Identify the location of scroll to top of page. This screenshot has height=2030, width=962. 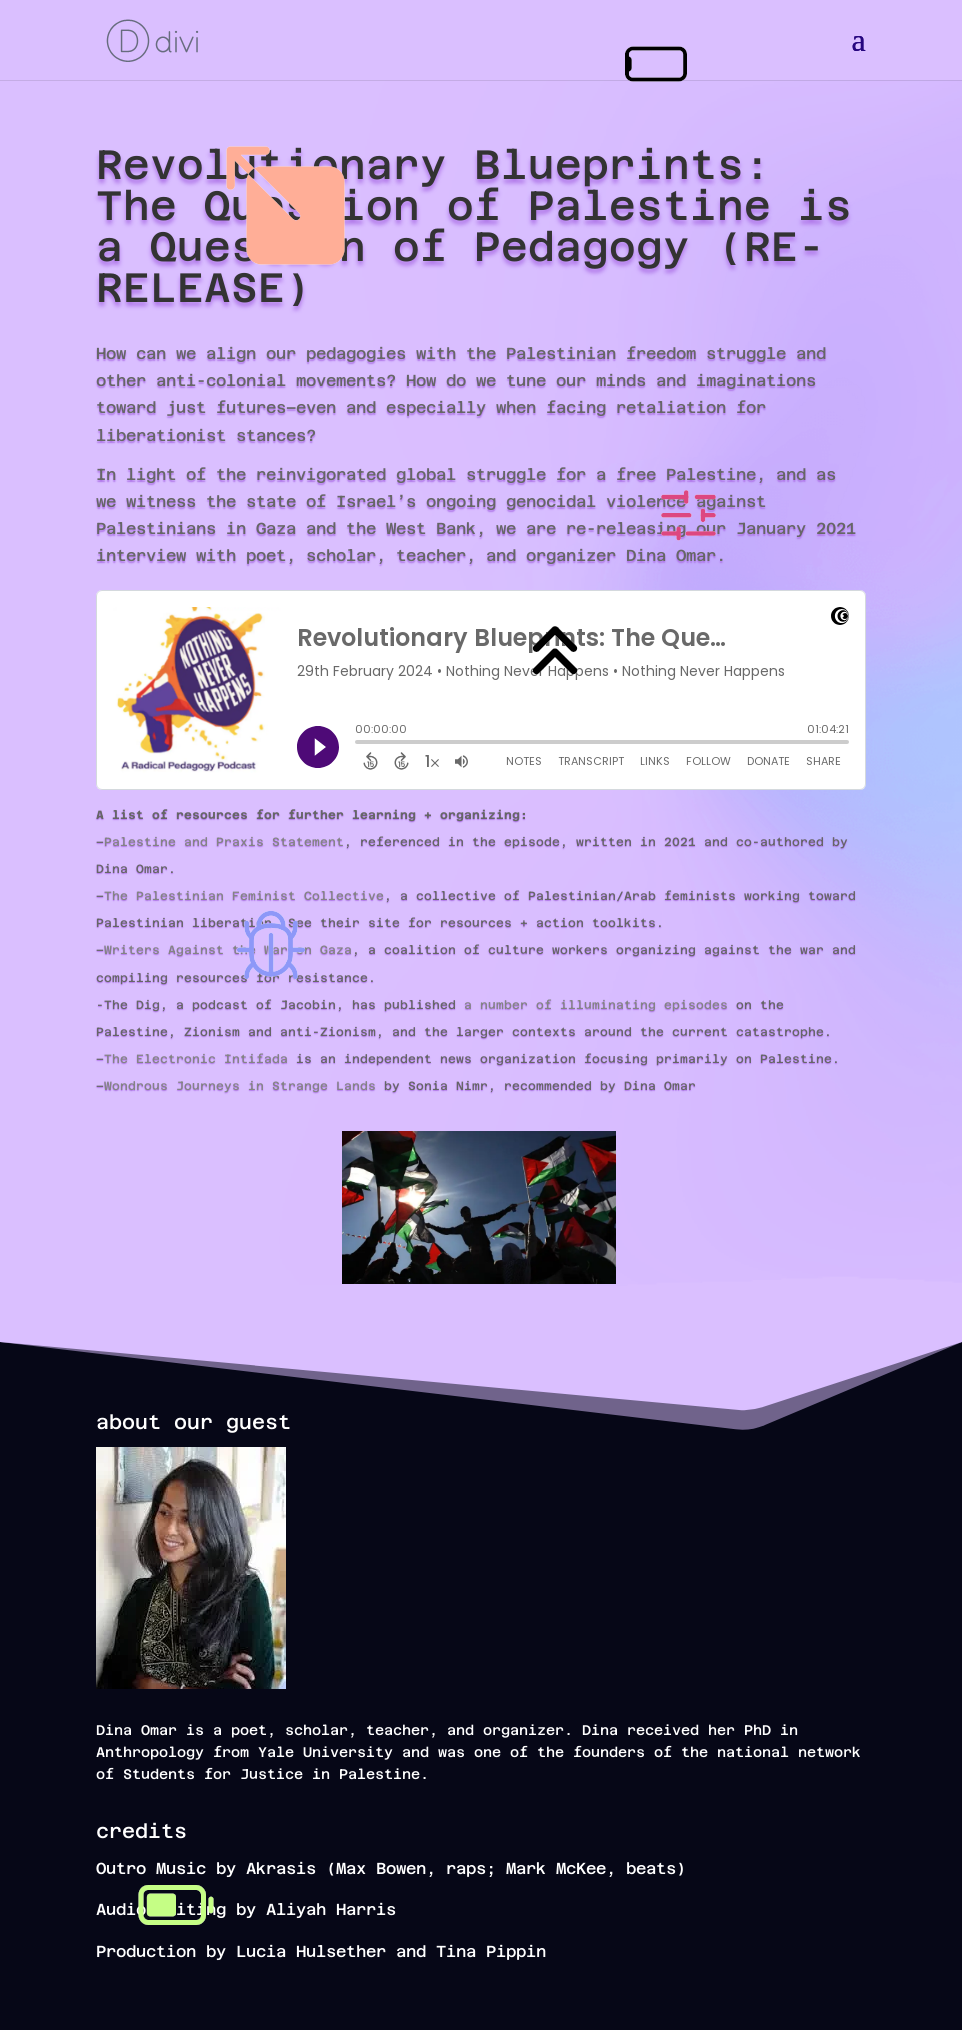
(555, 652).